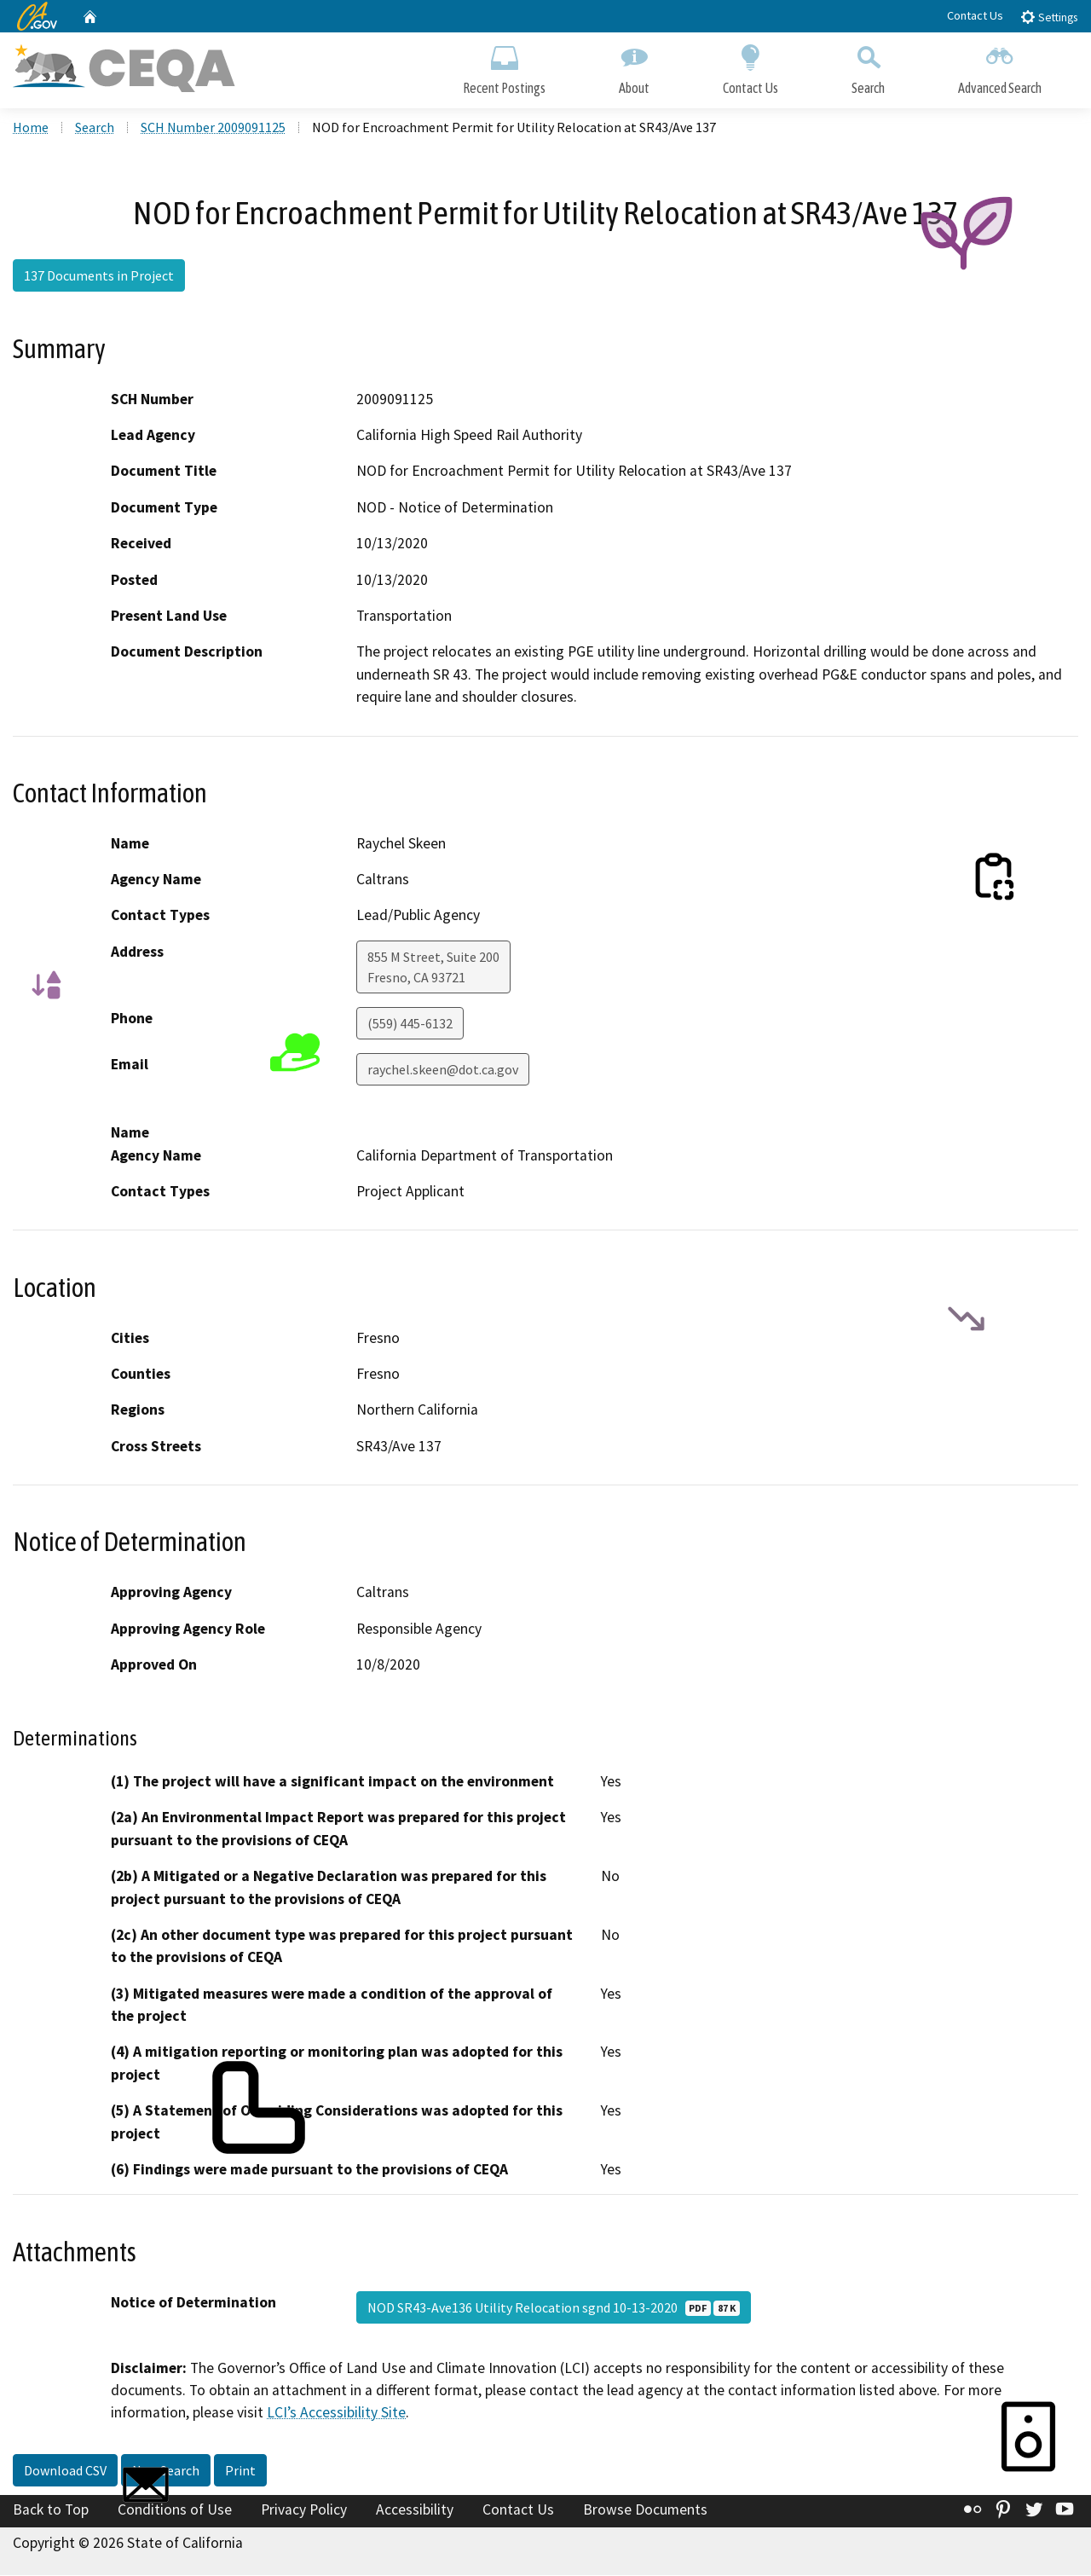  I want to click on access your email inbox, so click(146, 2485).